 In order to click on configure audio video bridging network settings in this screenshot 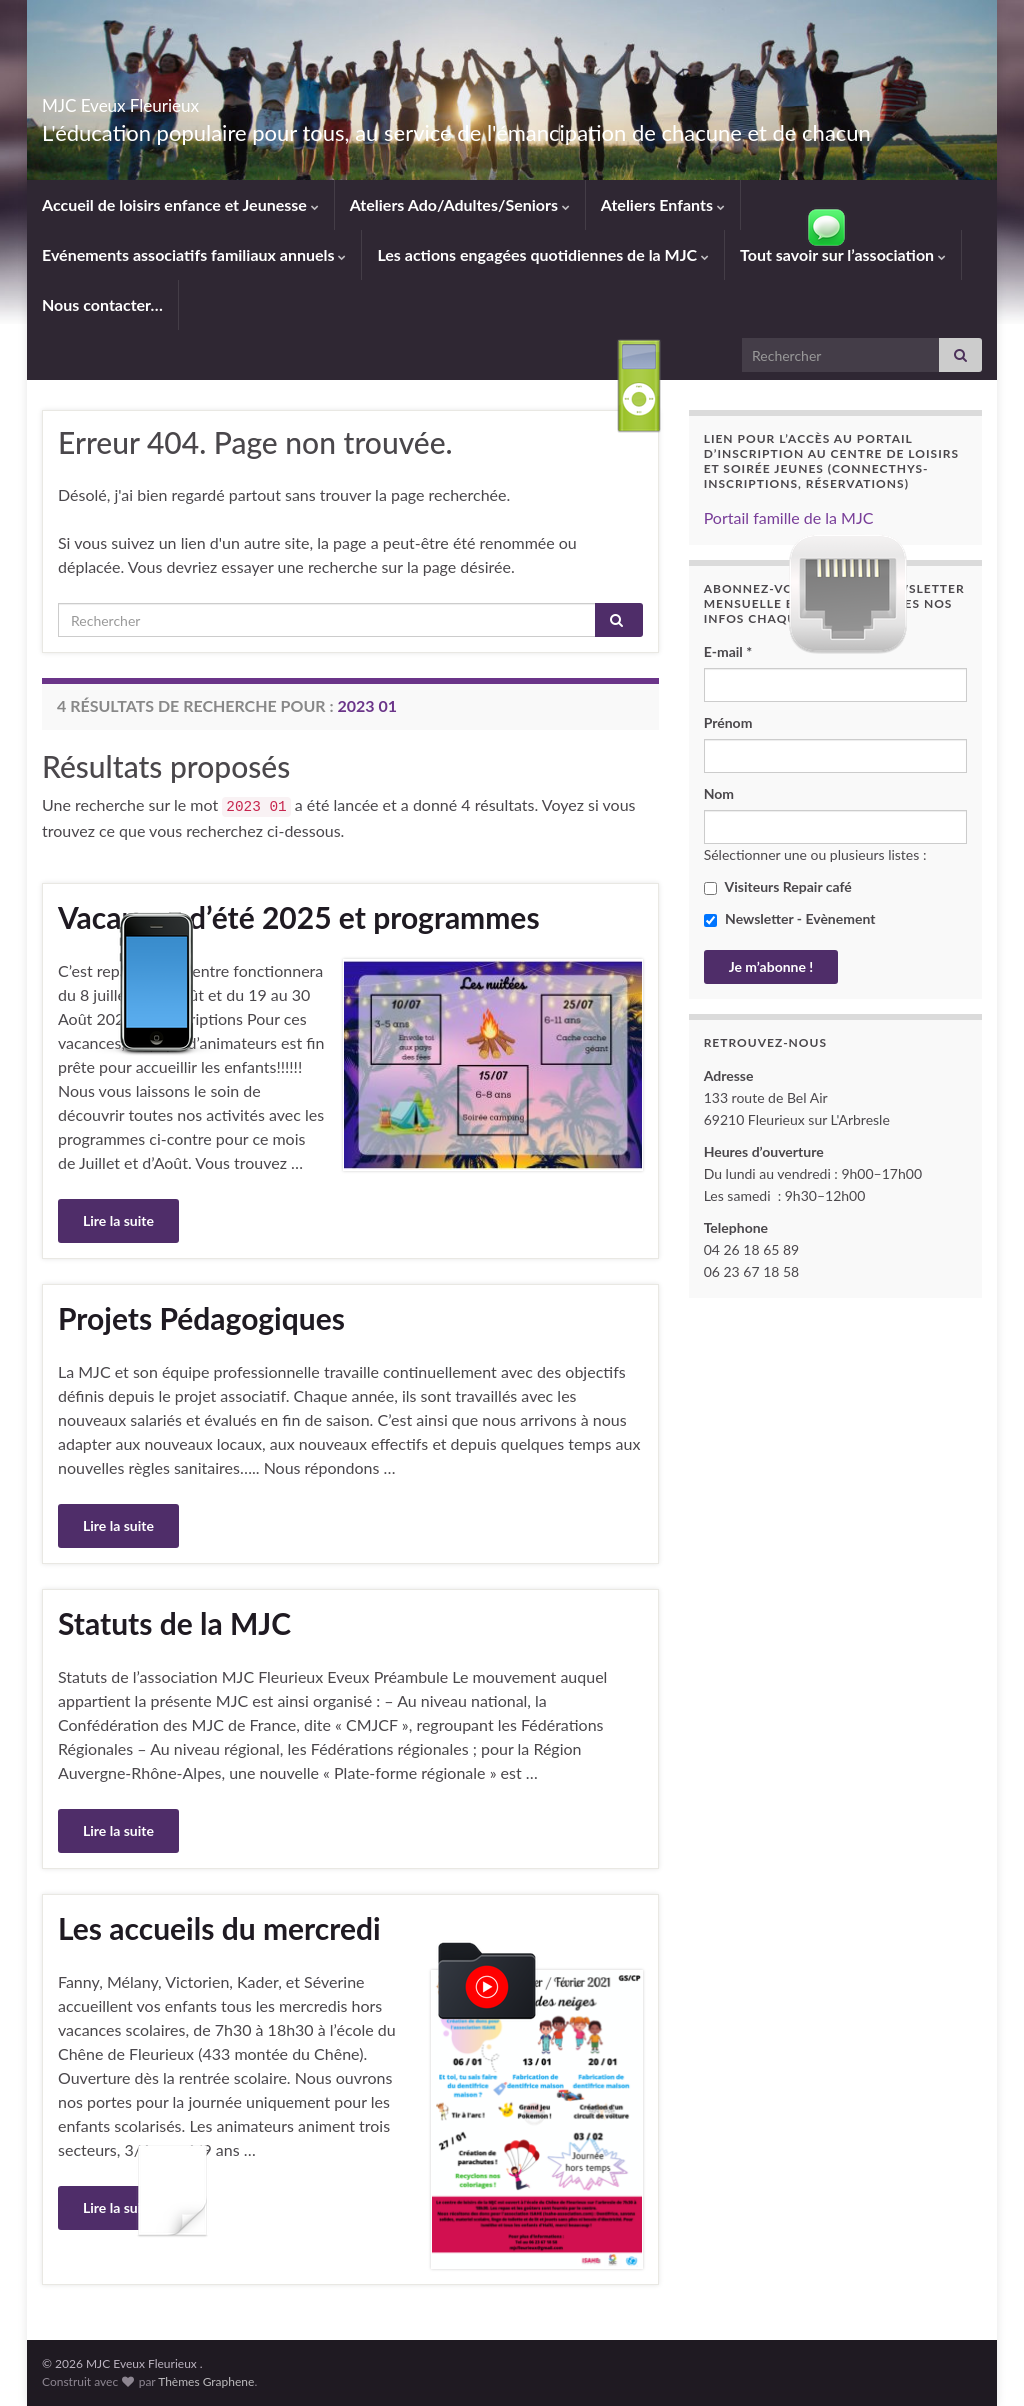, I will do `click(848, 593)`.